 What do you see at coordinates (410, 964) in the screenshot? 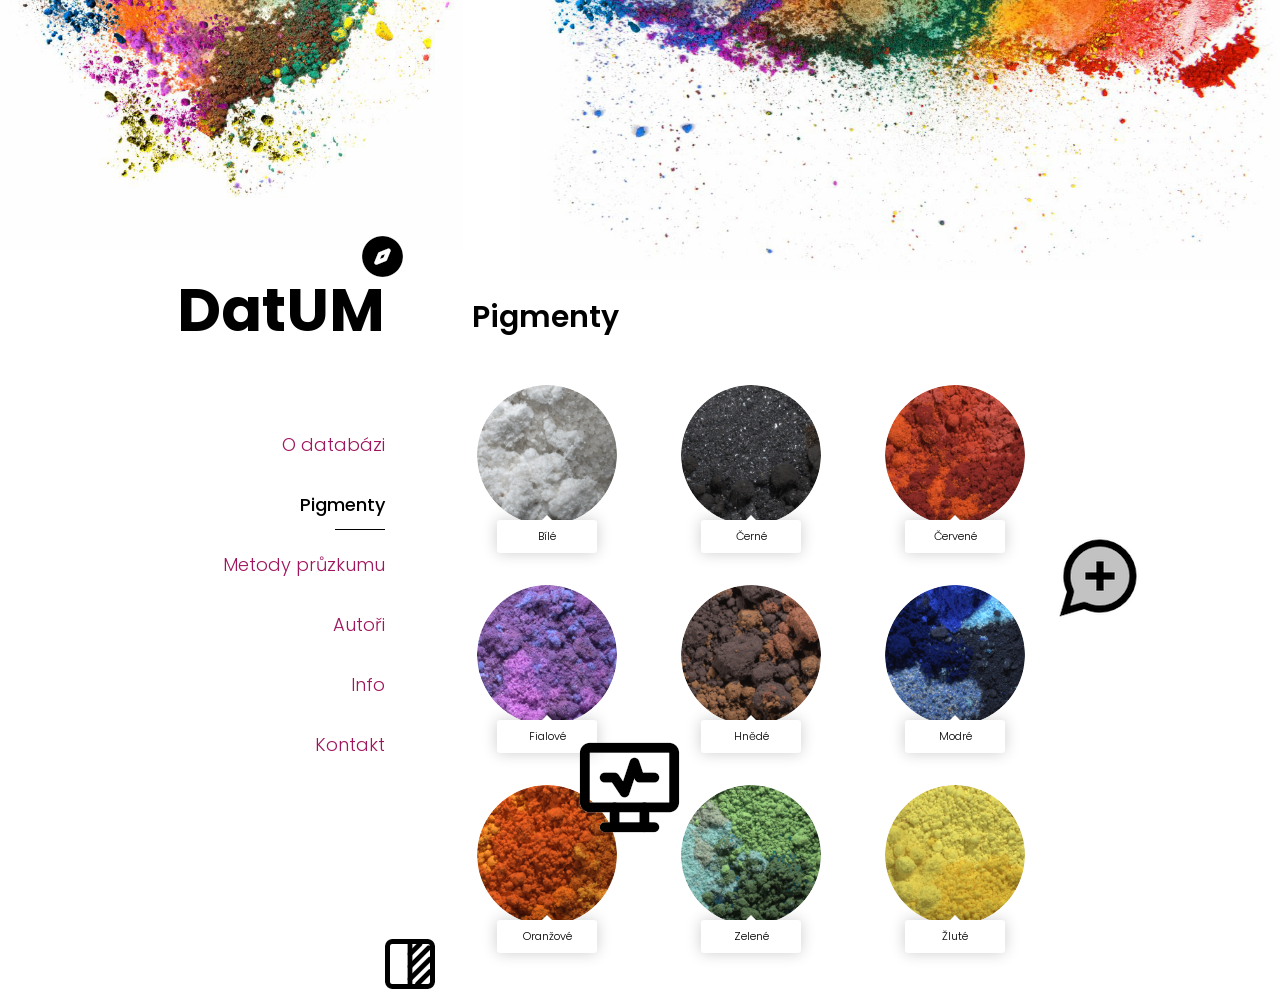
I see `toggle half-fill or partial selection mode` at bounding box center [410, 964].